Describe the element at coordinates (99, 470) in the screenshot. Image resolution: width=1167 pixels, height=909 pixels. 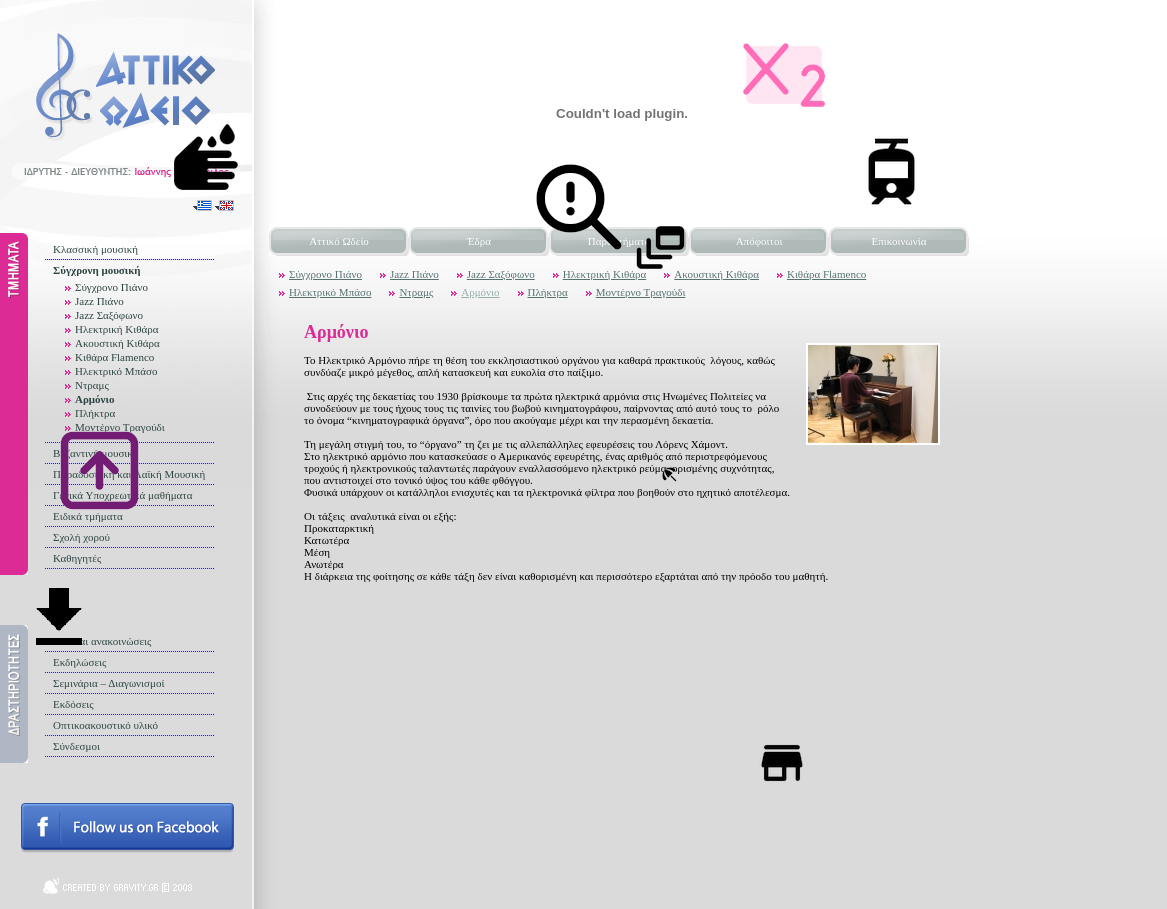
I see `upload a file or image` at that location.